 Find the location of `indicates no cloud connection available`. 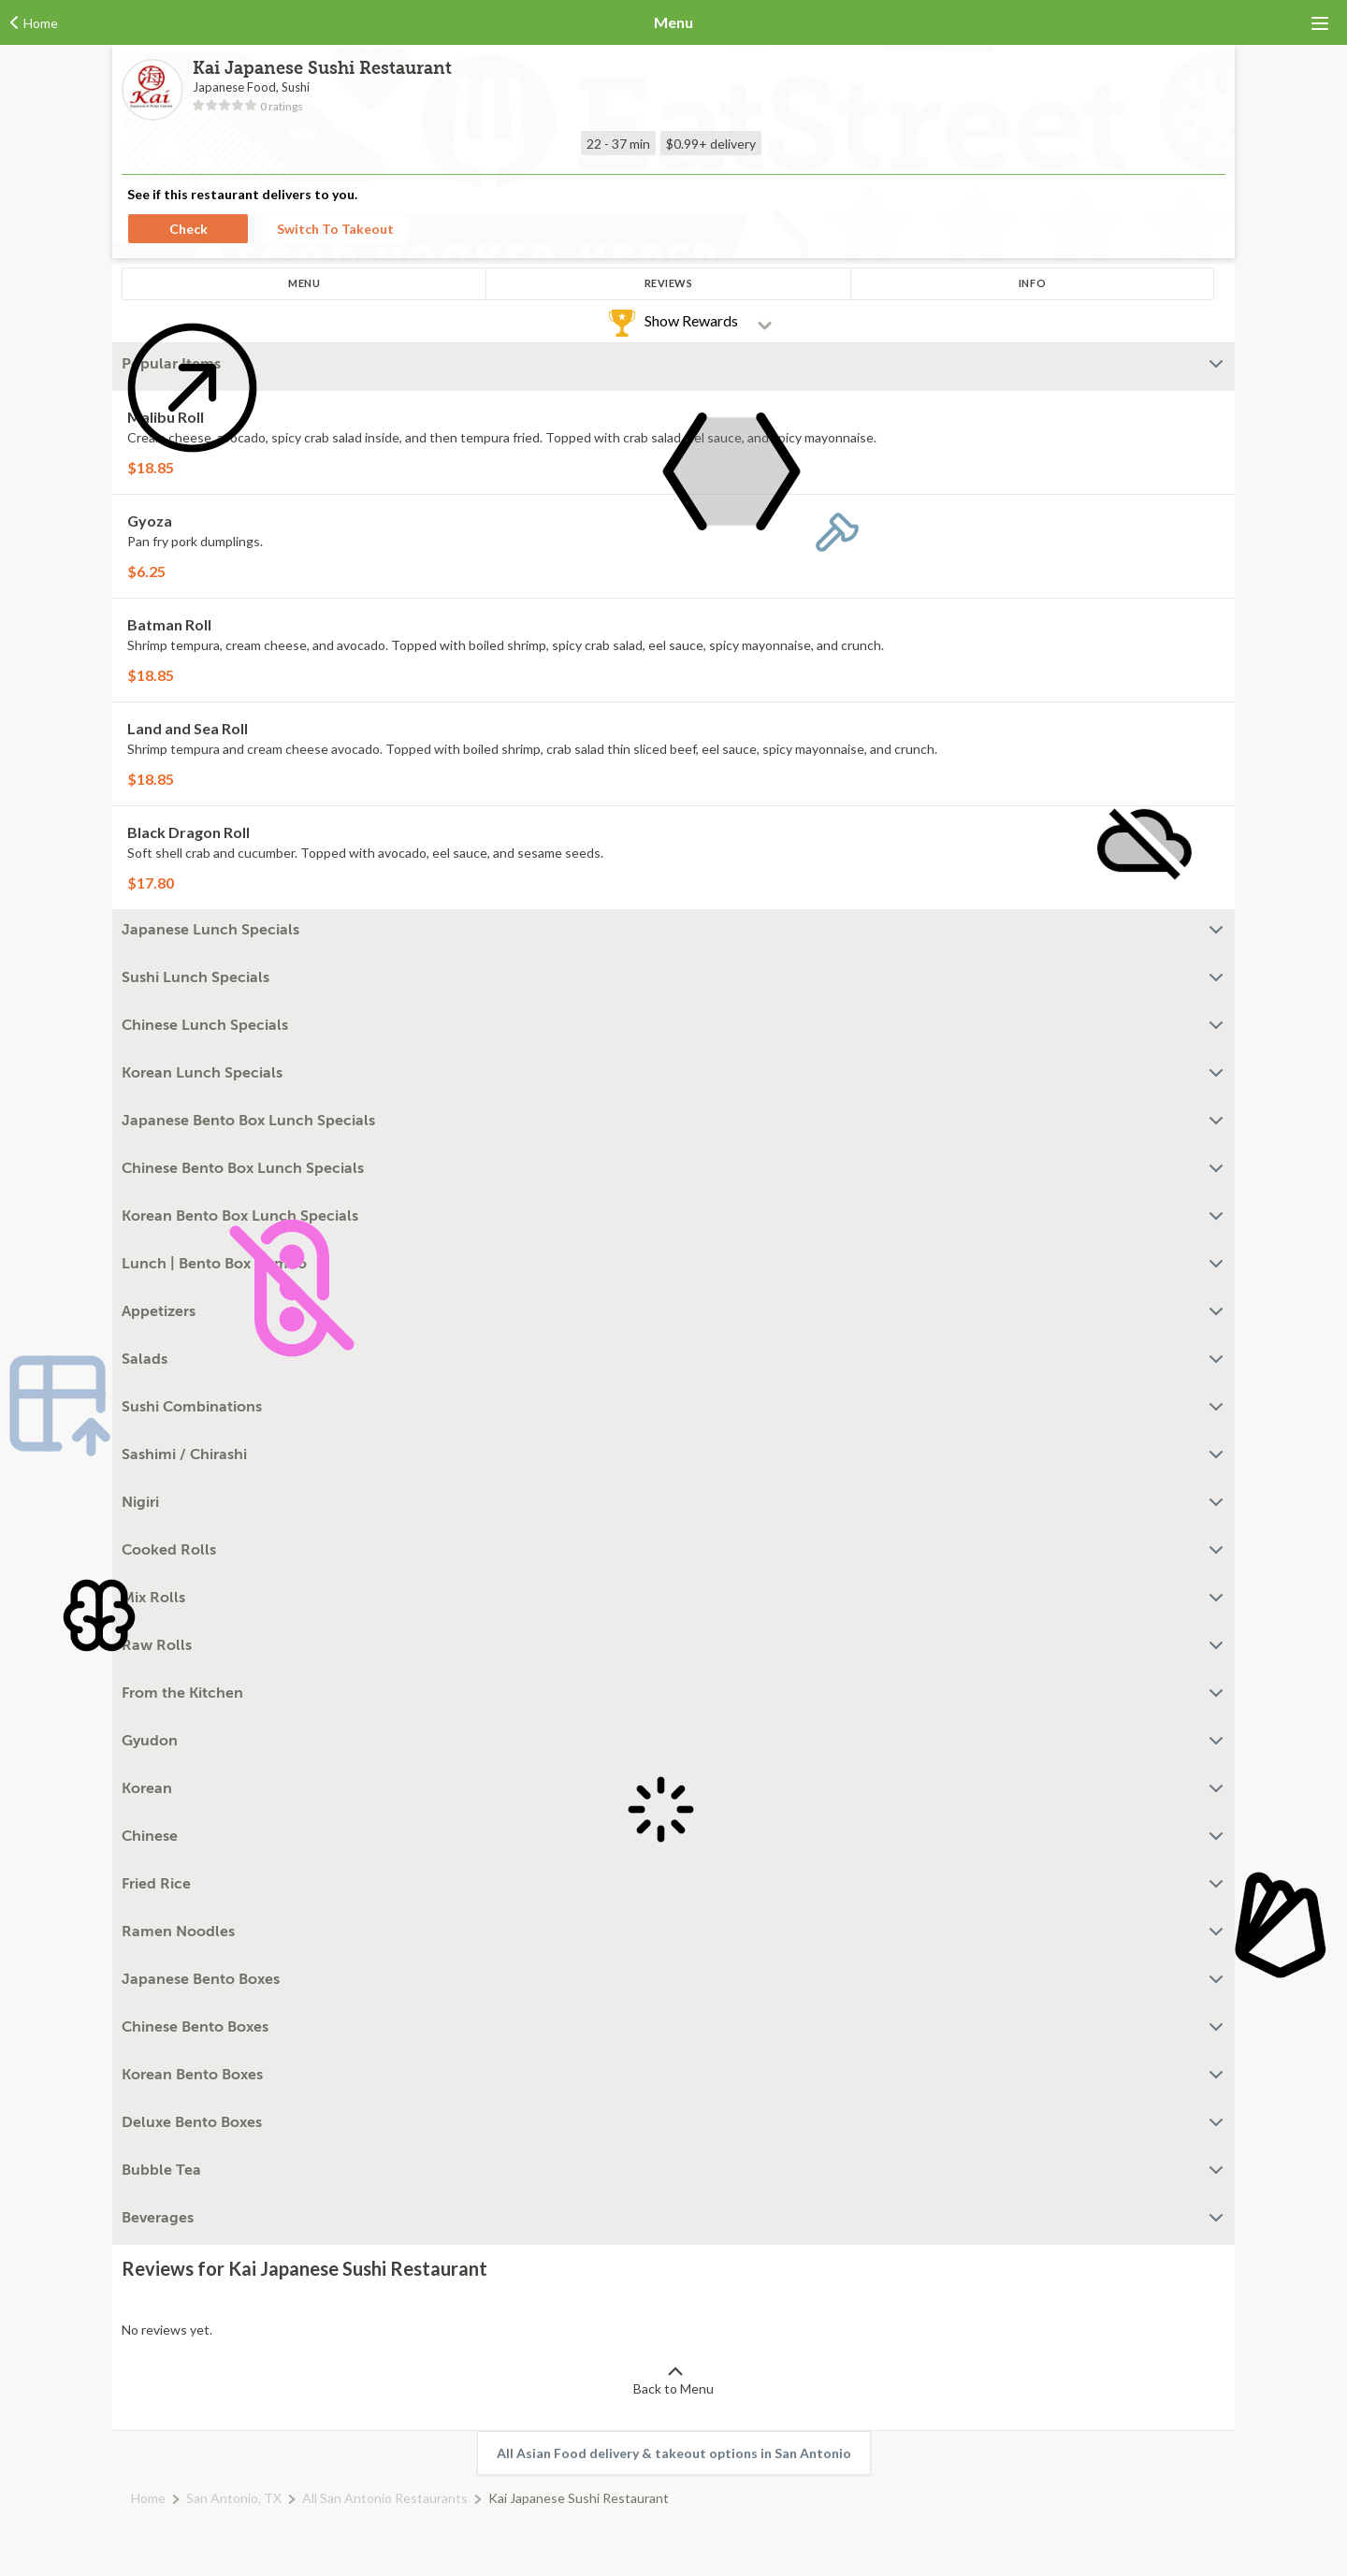

indicates no cloud connection available is located at coordinates (1144, 840).